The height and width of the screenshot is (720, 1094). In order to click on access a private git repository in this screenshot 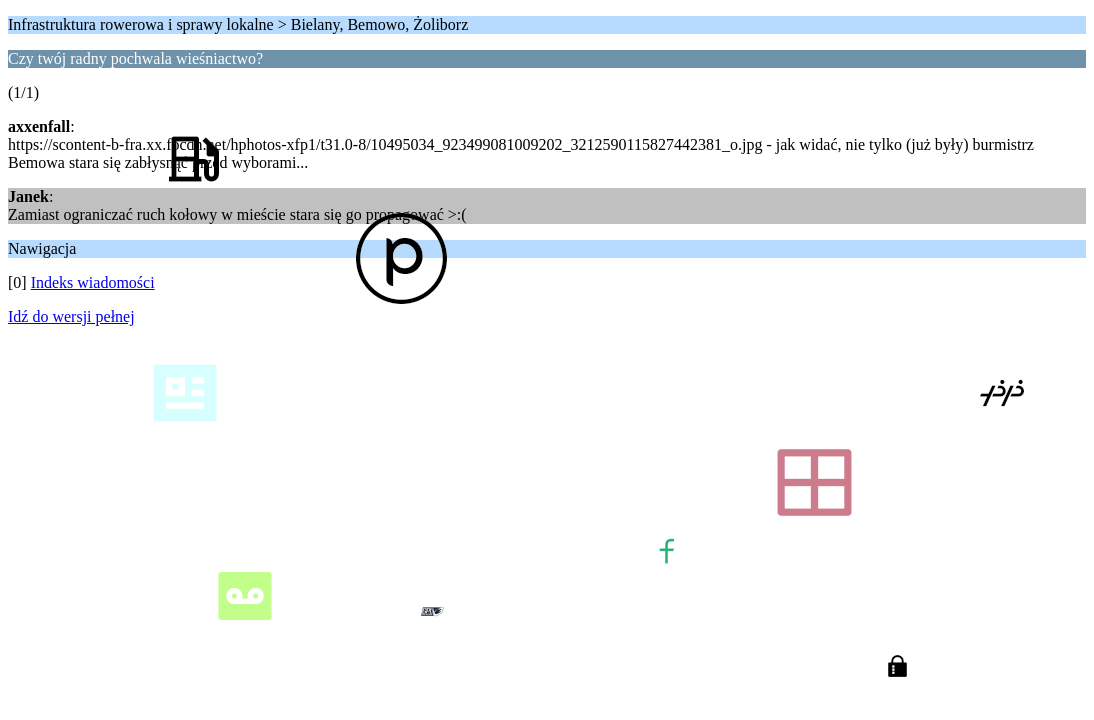, I will do `click(897, 666)`.